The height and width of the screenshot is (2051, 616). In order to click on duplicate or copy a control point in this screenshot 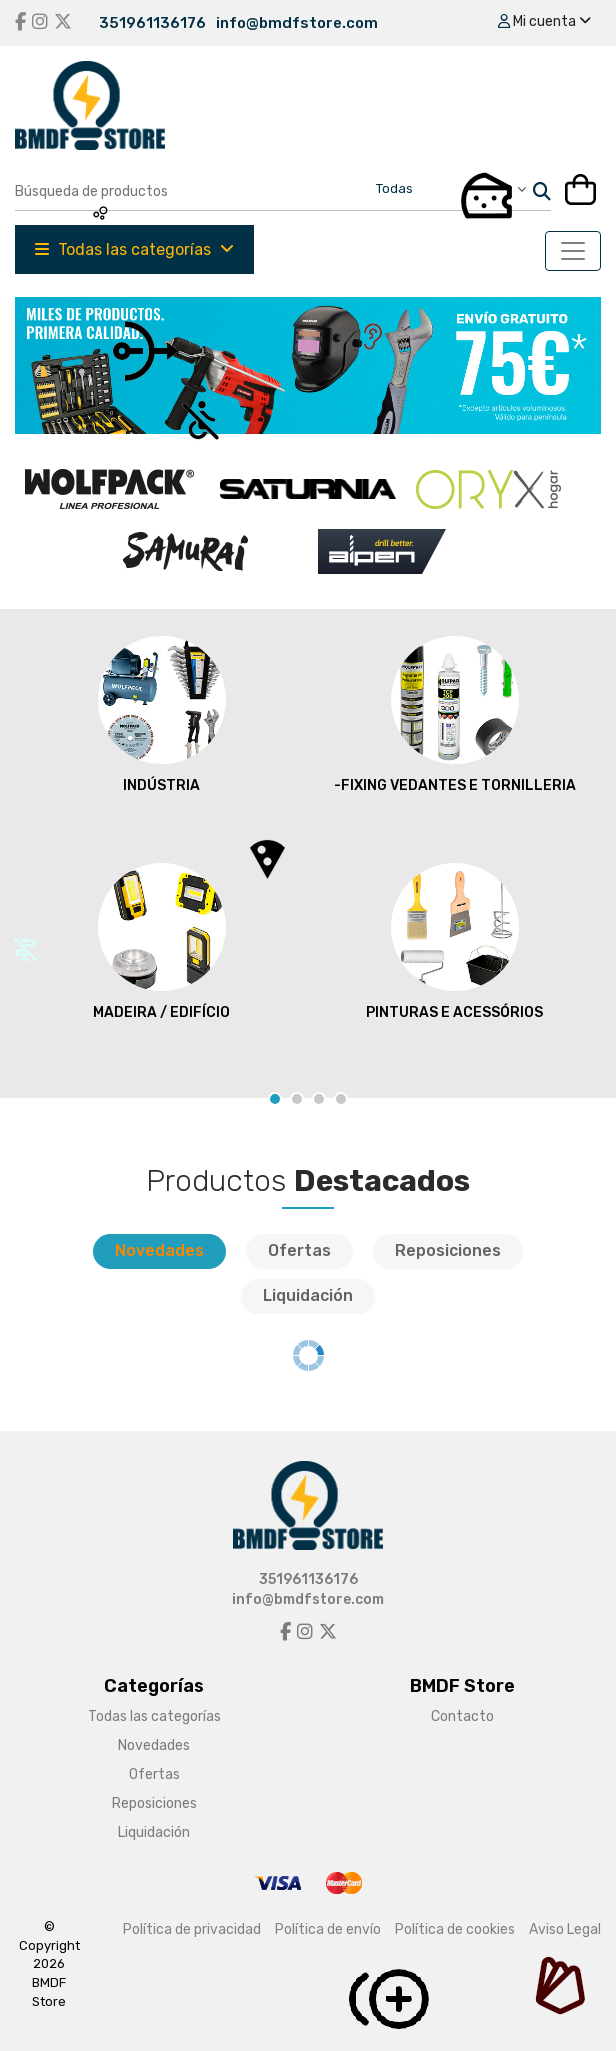, I will do `click(389, 1999)`.